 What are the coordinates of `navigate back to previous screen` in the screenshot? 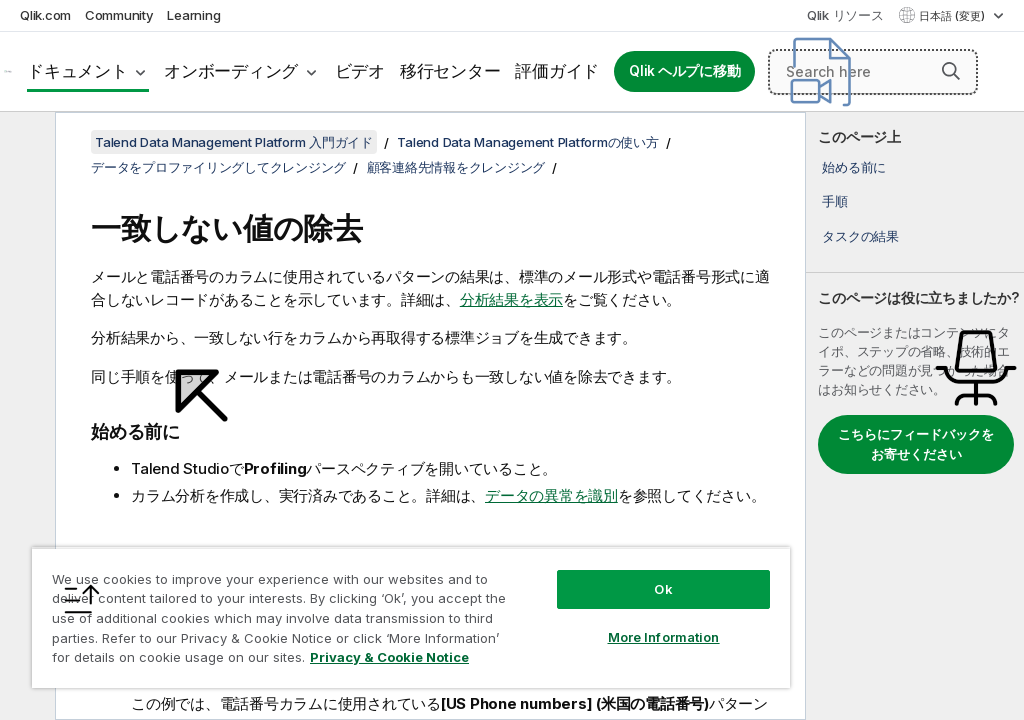 It's located at (201, 395).